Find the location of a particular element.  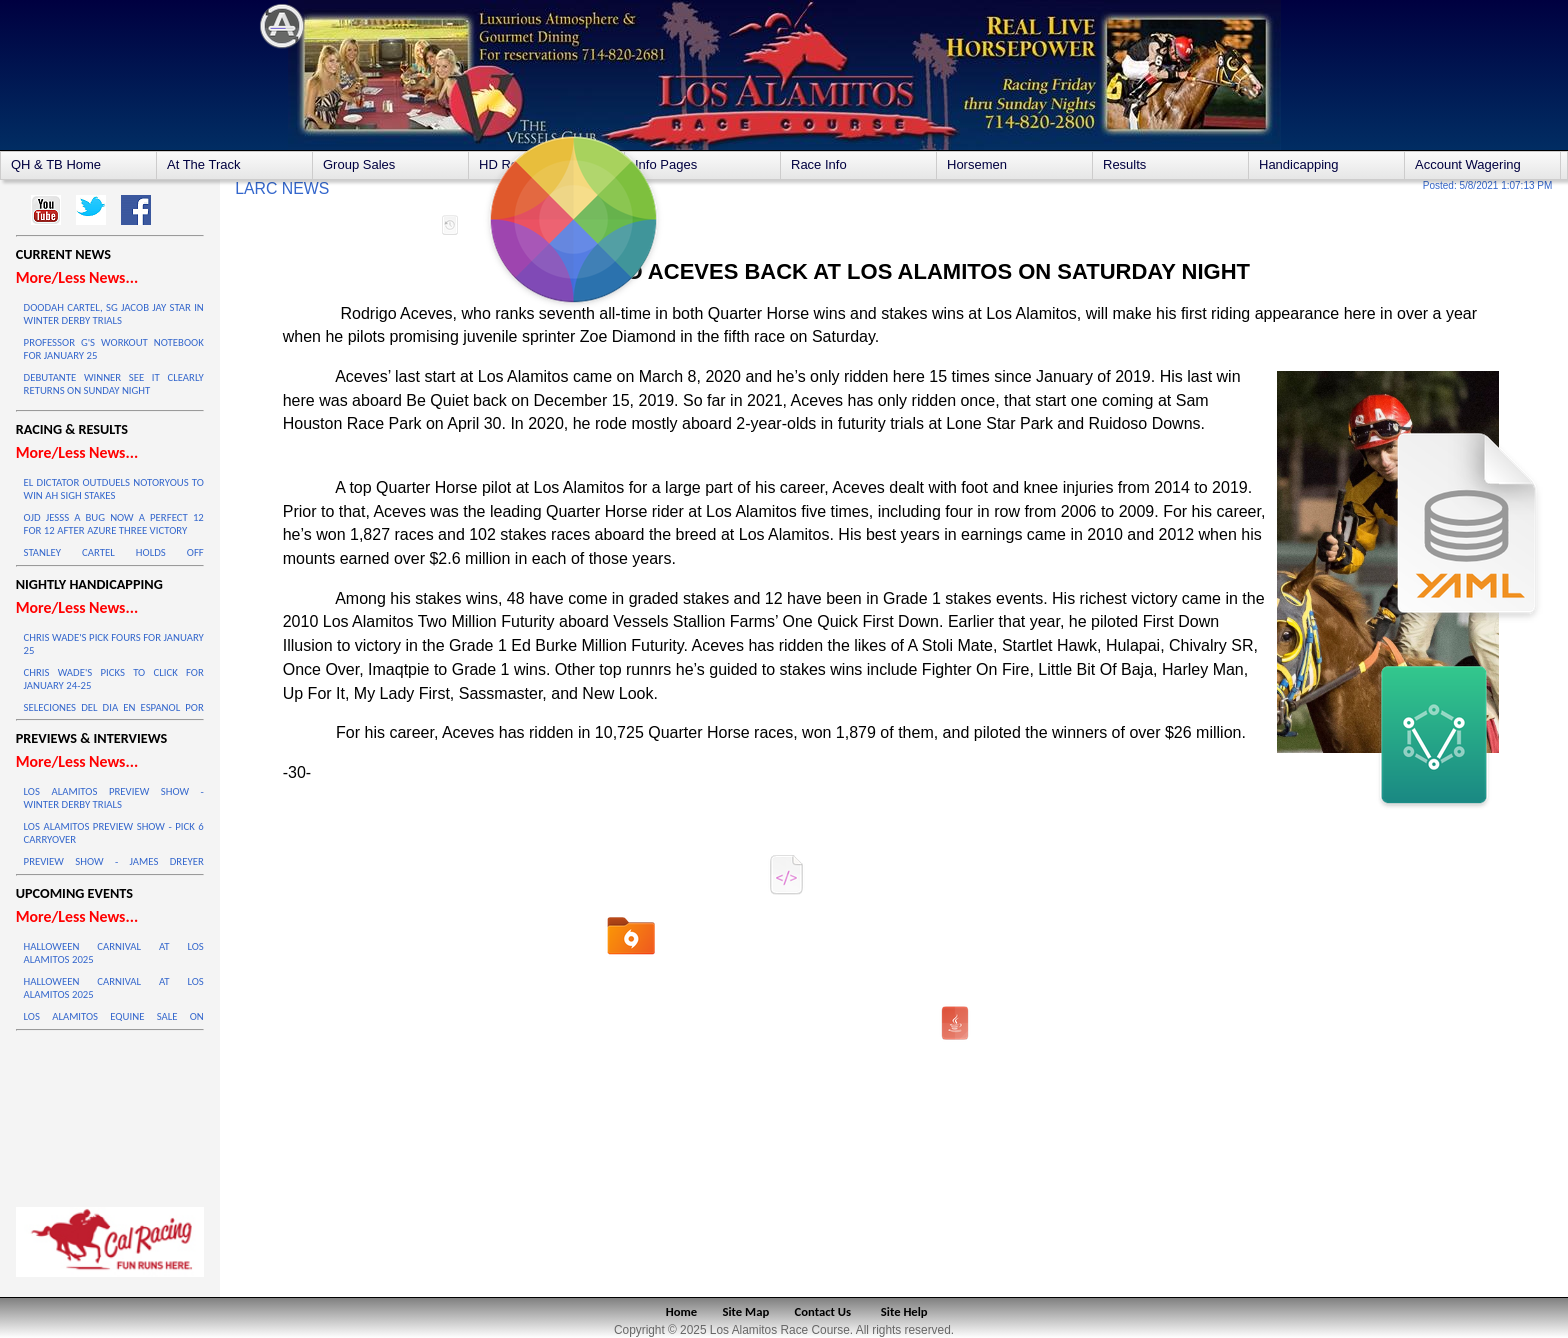

open Origin game library folder is located at coordinates (631, 937).